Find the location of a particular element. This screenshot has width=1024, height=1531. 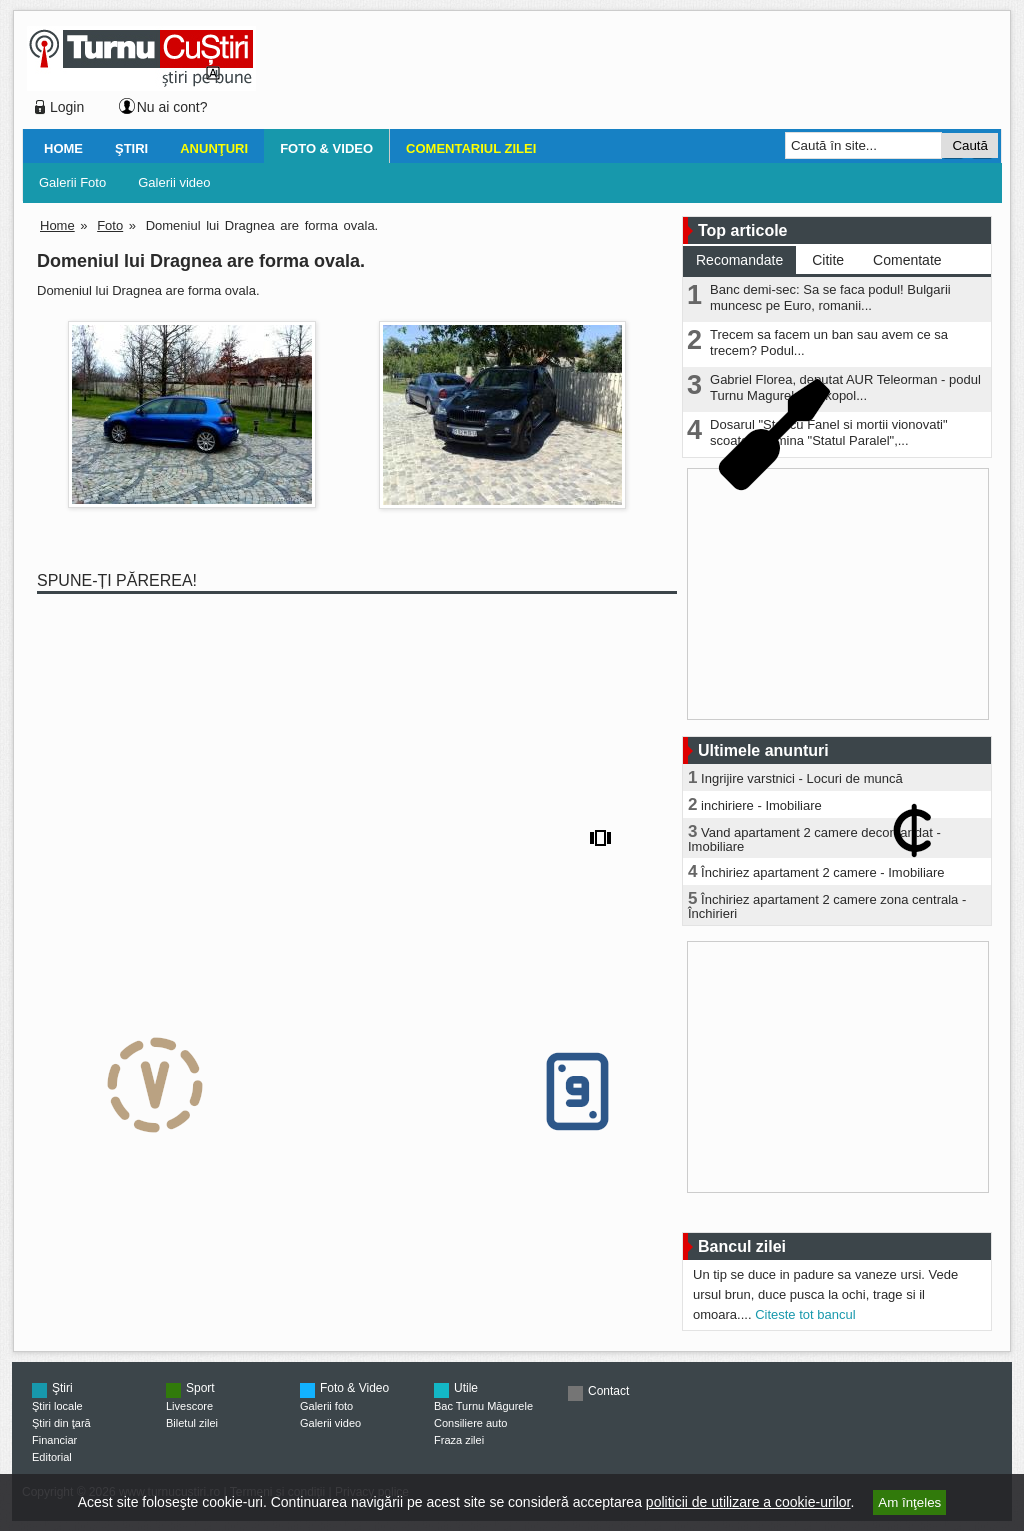

access settings or configuration options is located at coordinates (774, 434).